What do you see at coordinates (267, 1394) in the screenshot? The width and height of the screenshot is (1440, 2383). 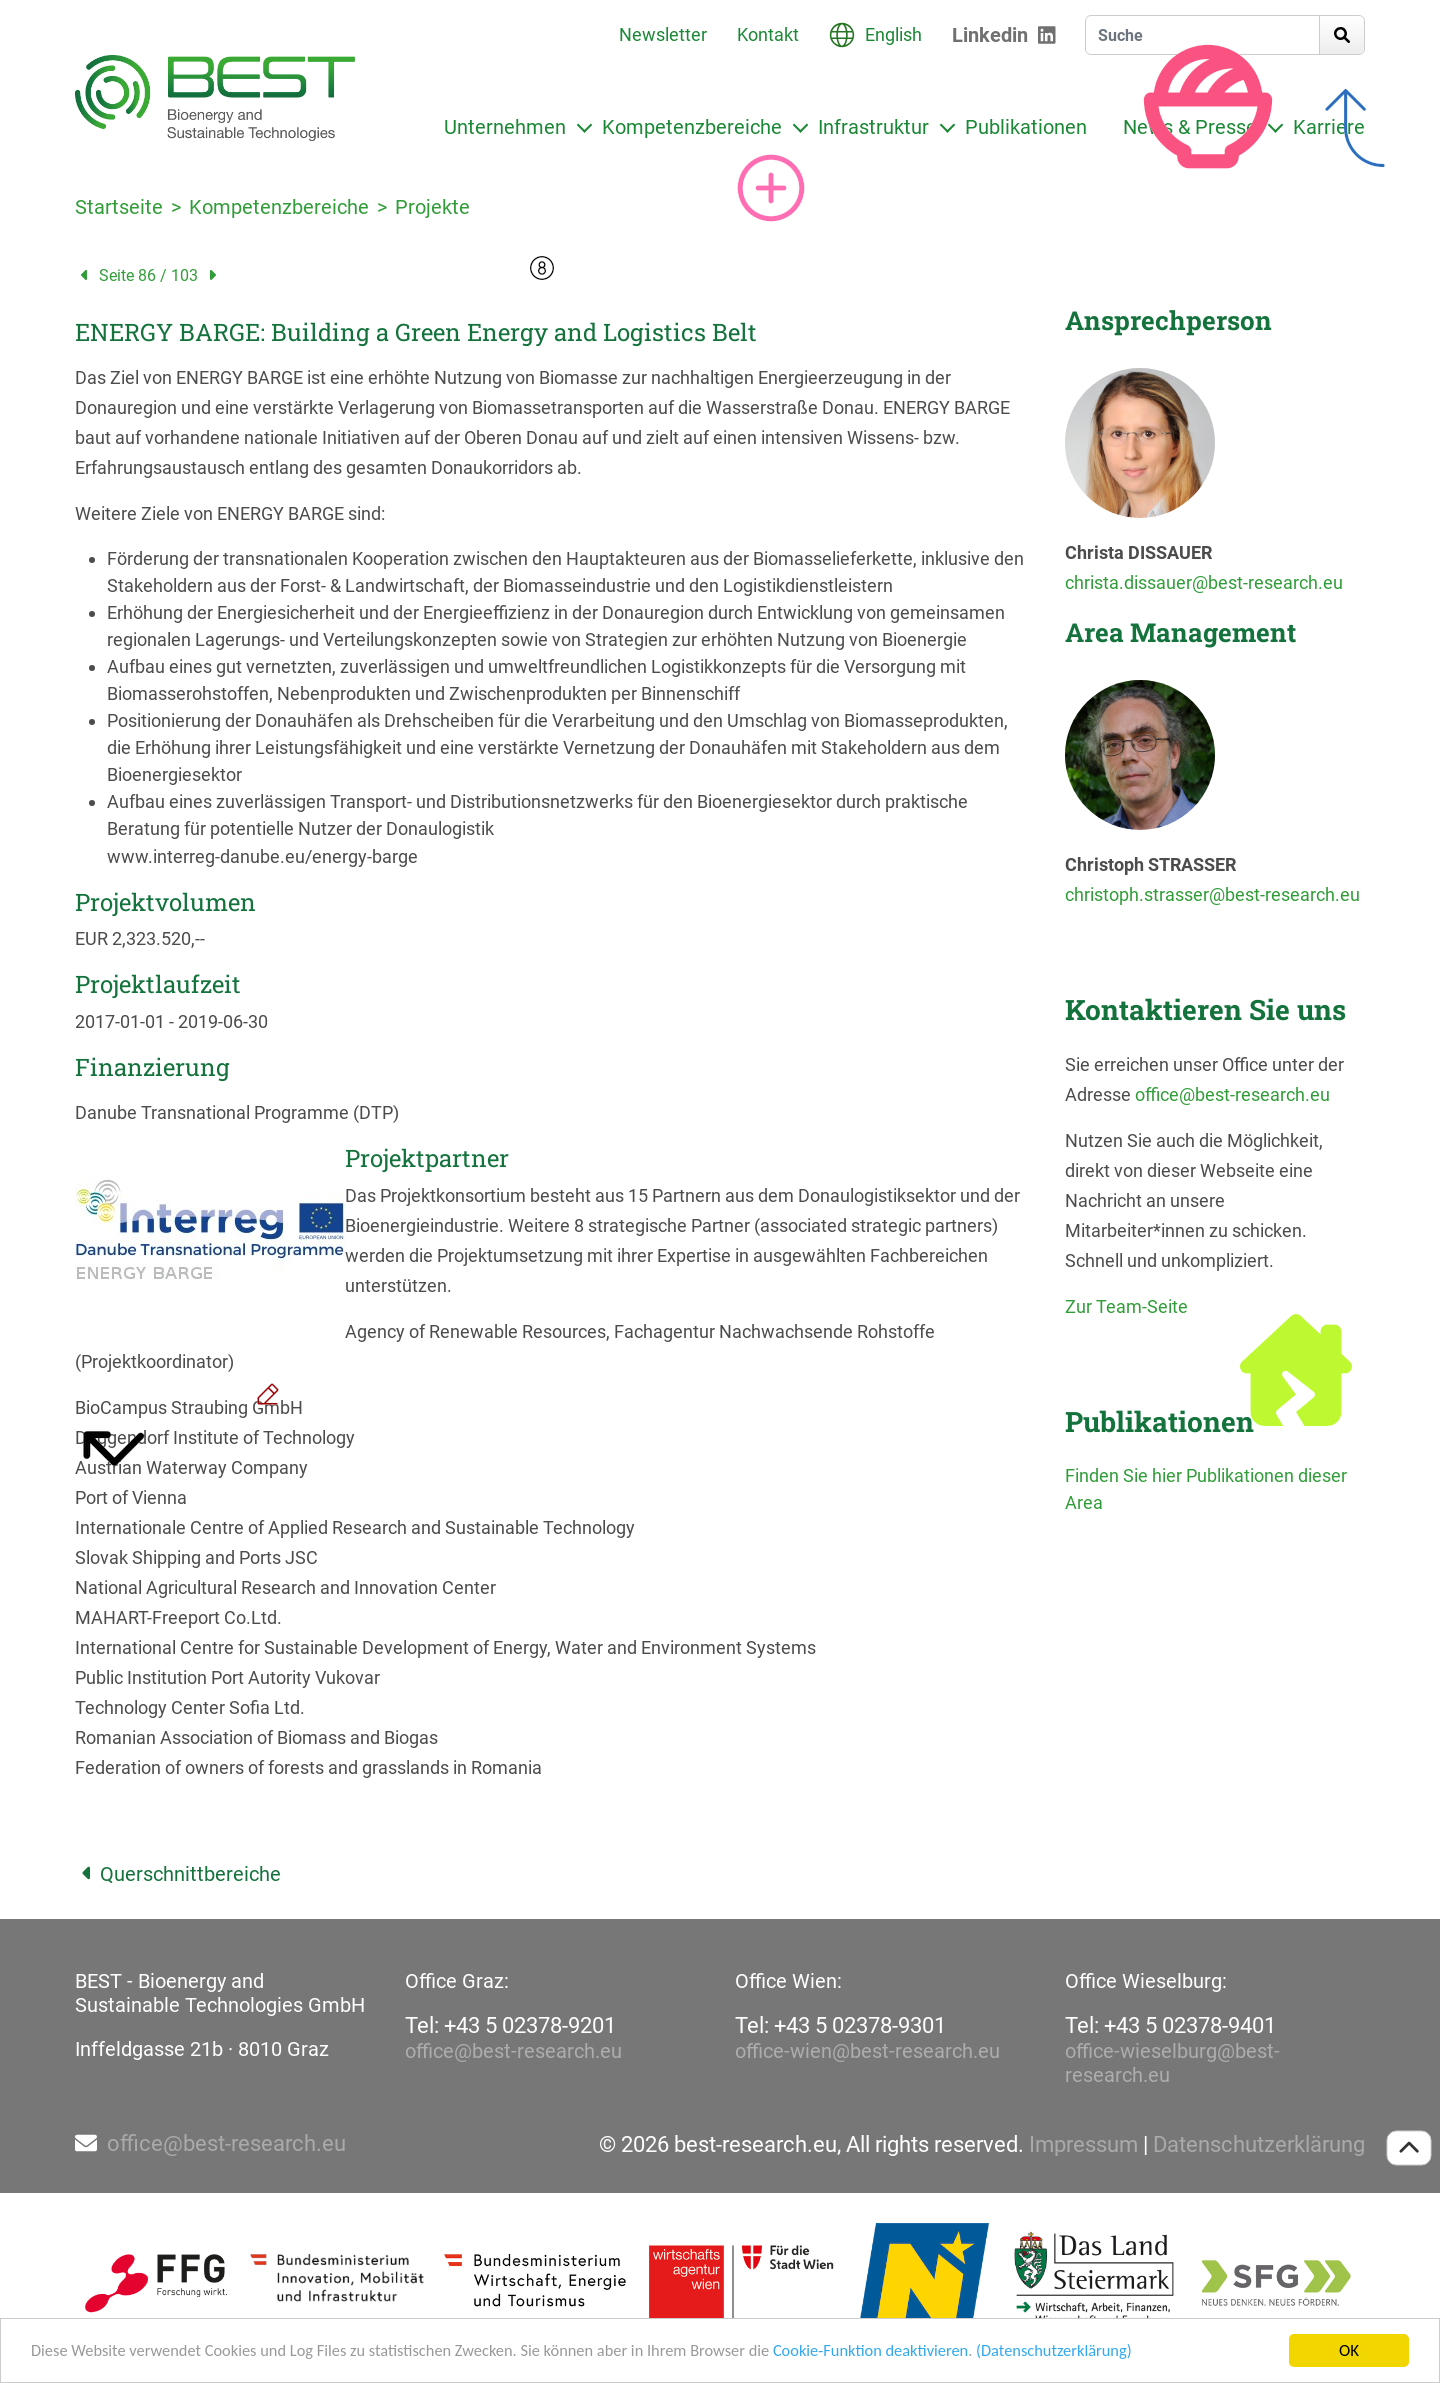 I see `edit text or content` at bounding box center [267, 1394].